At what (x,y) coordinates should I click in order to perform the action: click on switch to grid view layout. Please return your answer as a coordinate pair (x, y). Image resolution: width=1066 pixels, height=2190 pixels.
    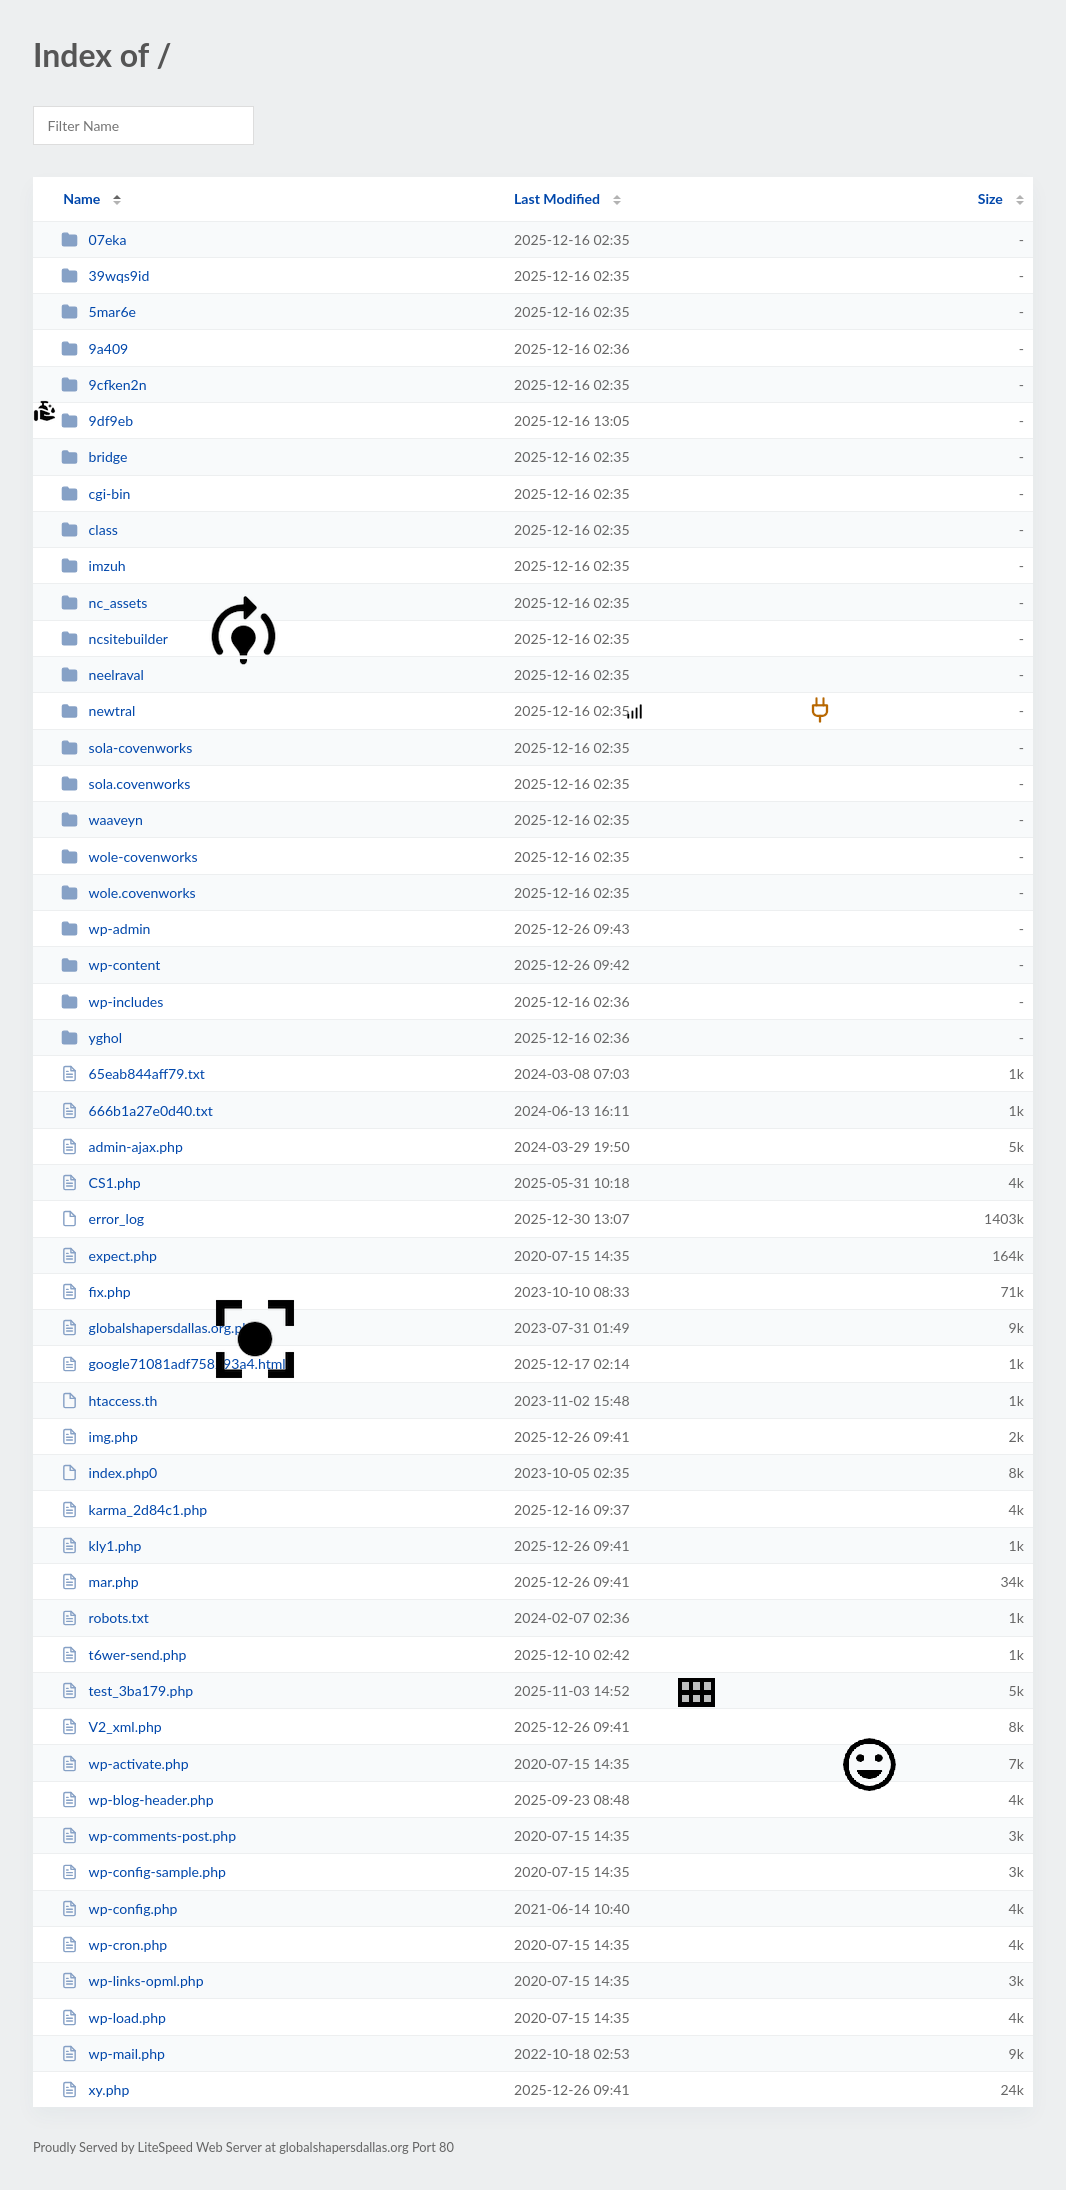
    Looking at the image, I should click on (695, 1693).